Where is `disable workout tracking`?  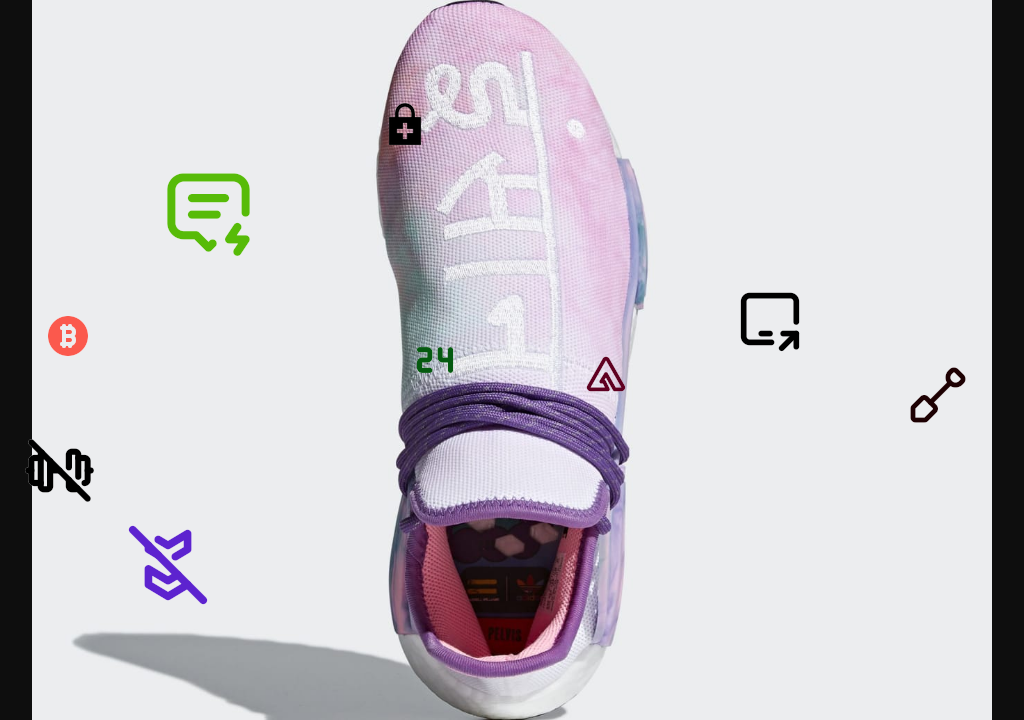 disable workout tracking is located at coordinates (59, 470).